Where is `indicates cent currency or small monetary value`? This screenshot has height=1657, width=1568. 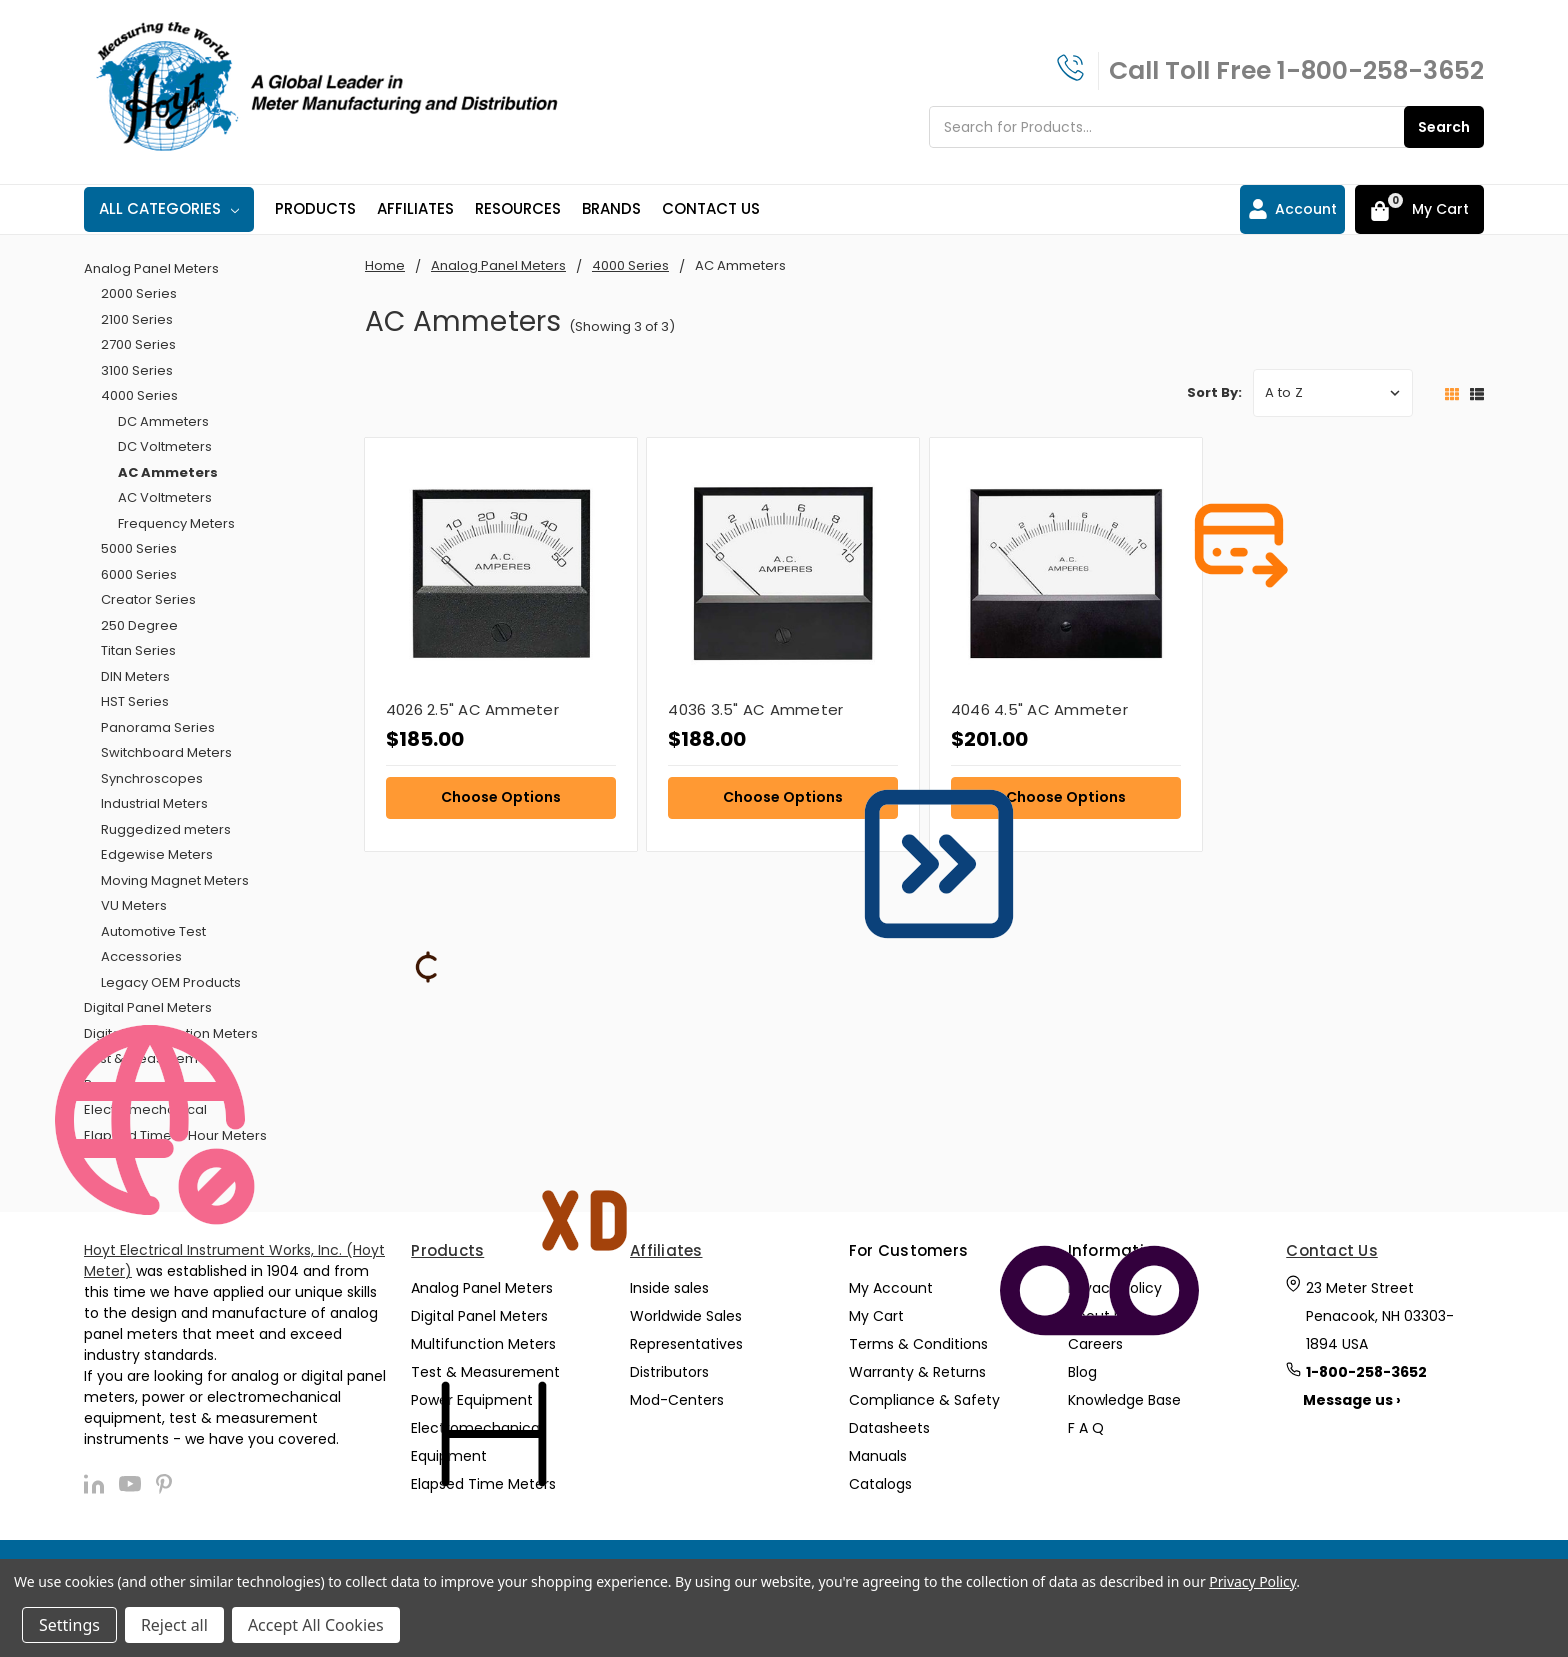
indicates cent currency or small monetary value is located at coordinates (428, 967).